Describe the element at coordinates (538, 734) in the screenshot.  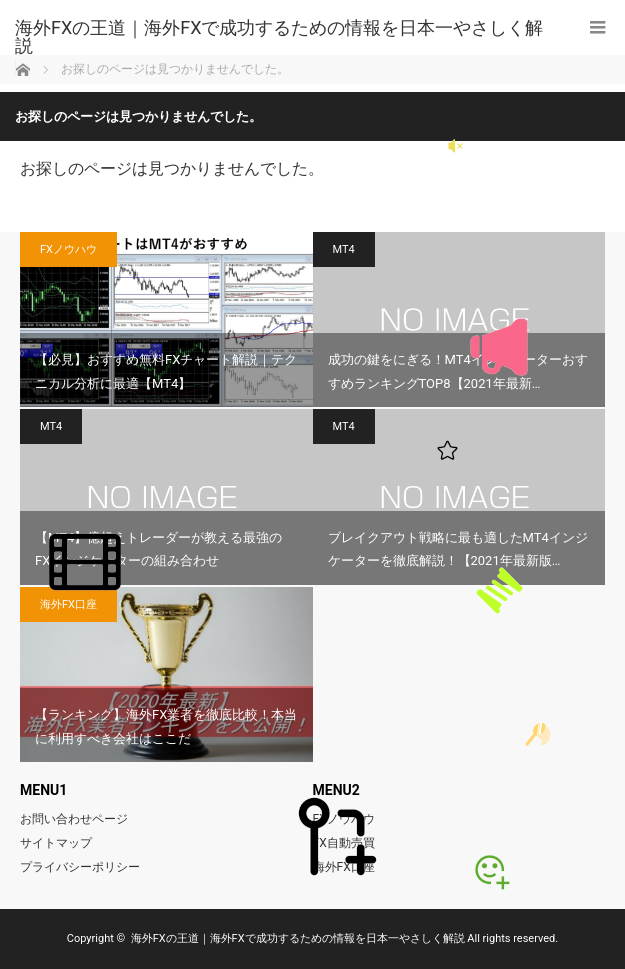
I see `discord golden bug hunter badge indicating elite bug reporter status` at that location.